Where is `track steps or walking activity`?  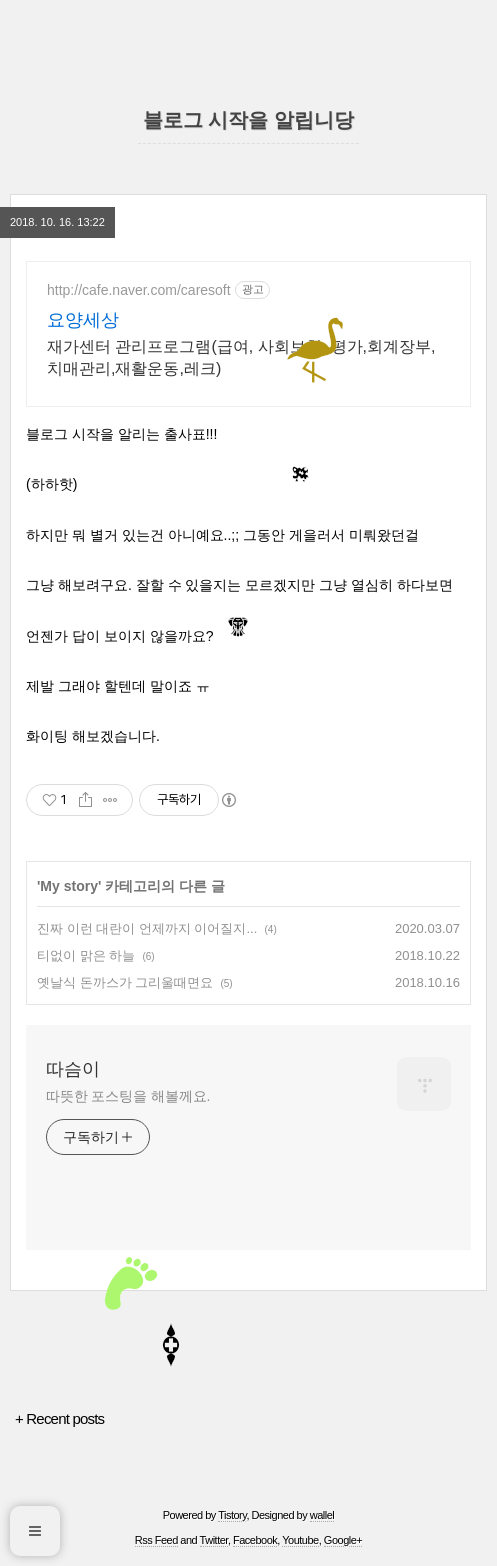 track steps or walking activity is located at coordinates (130, 1283).